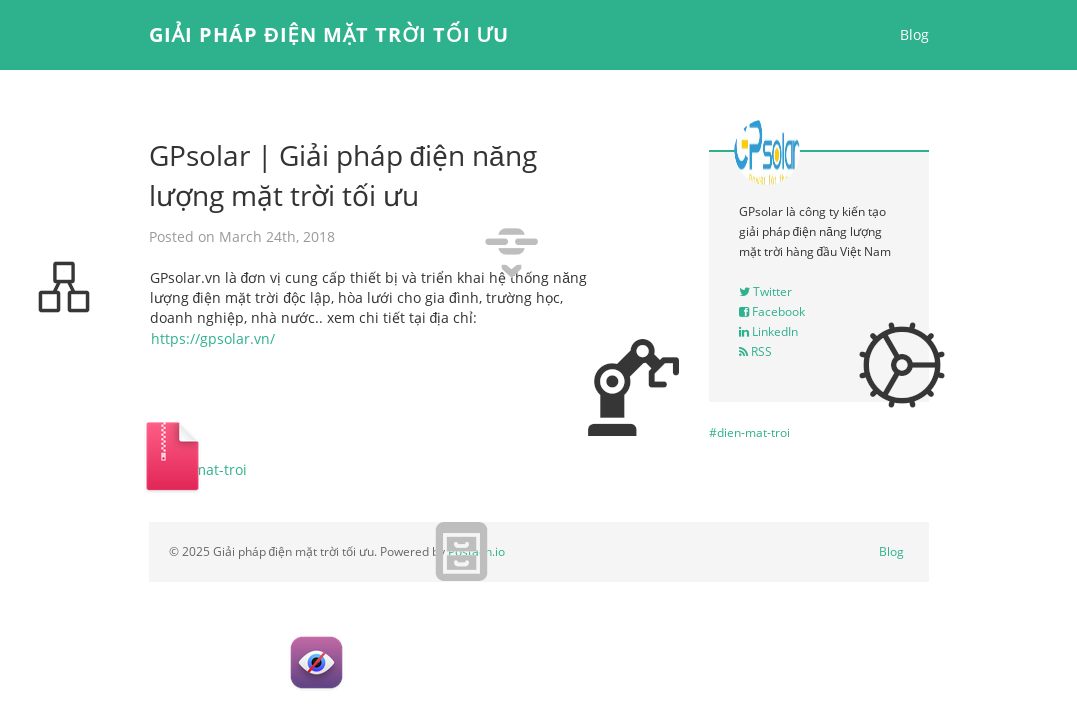 The width and height of the screenshot is (1077, 720). I want to click on a compressed postscript file, so click(172, 457).